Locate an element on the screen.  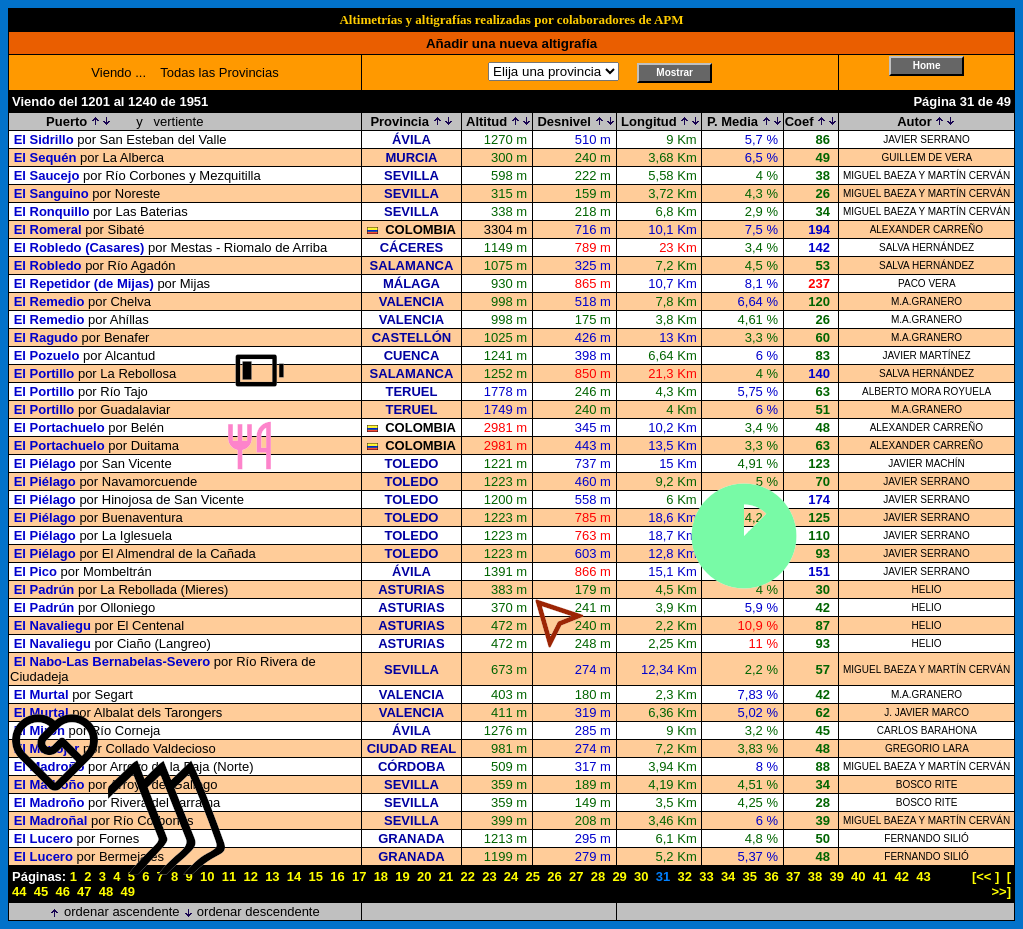
find nearby restaurants is located at coordinates (249, 445).